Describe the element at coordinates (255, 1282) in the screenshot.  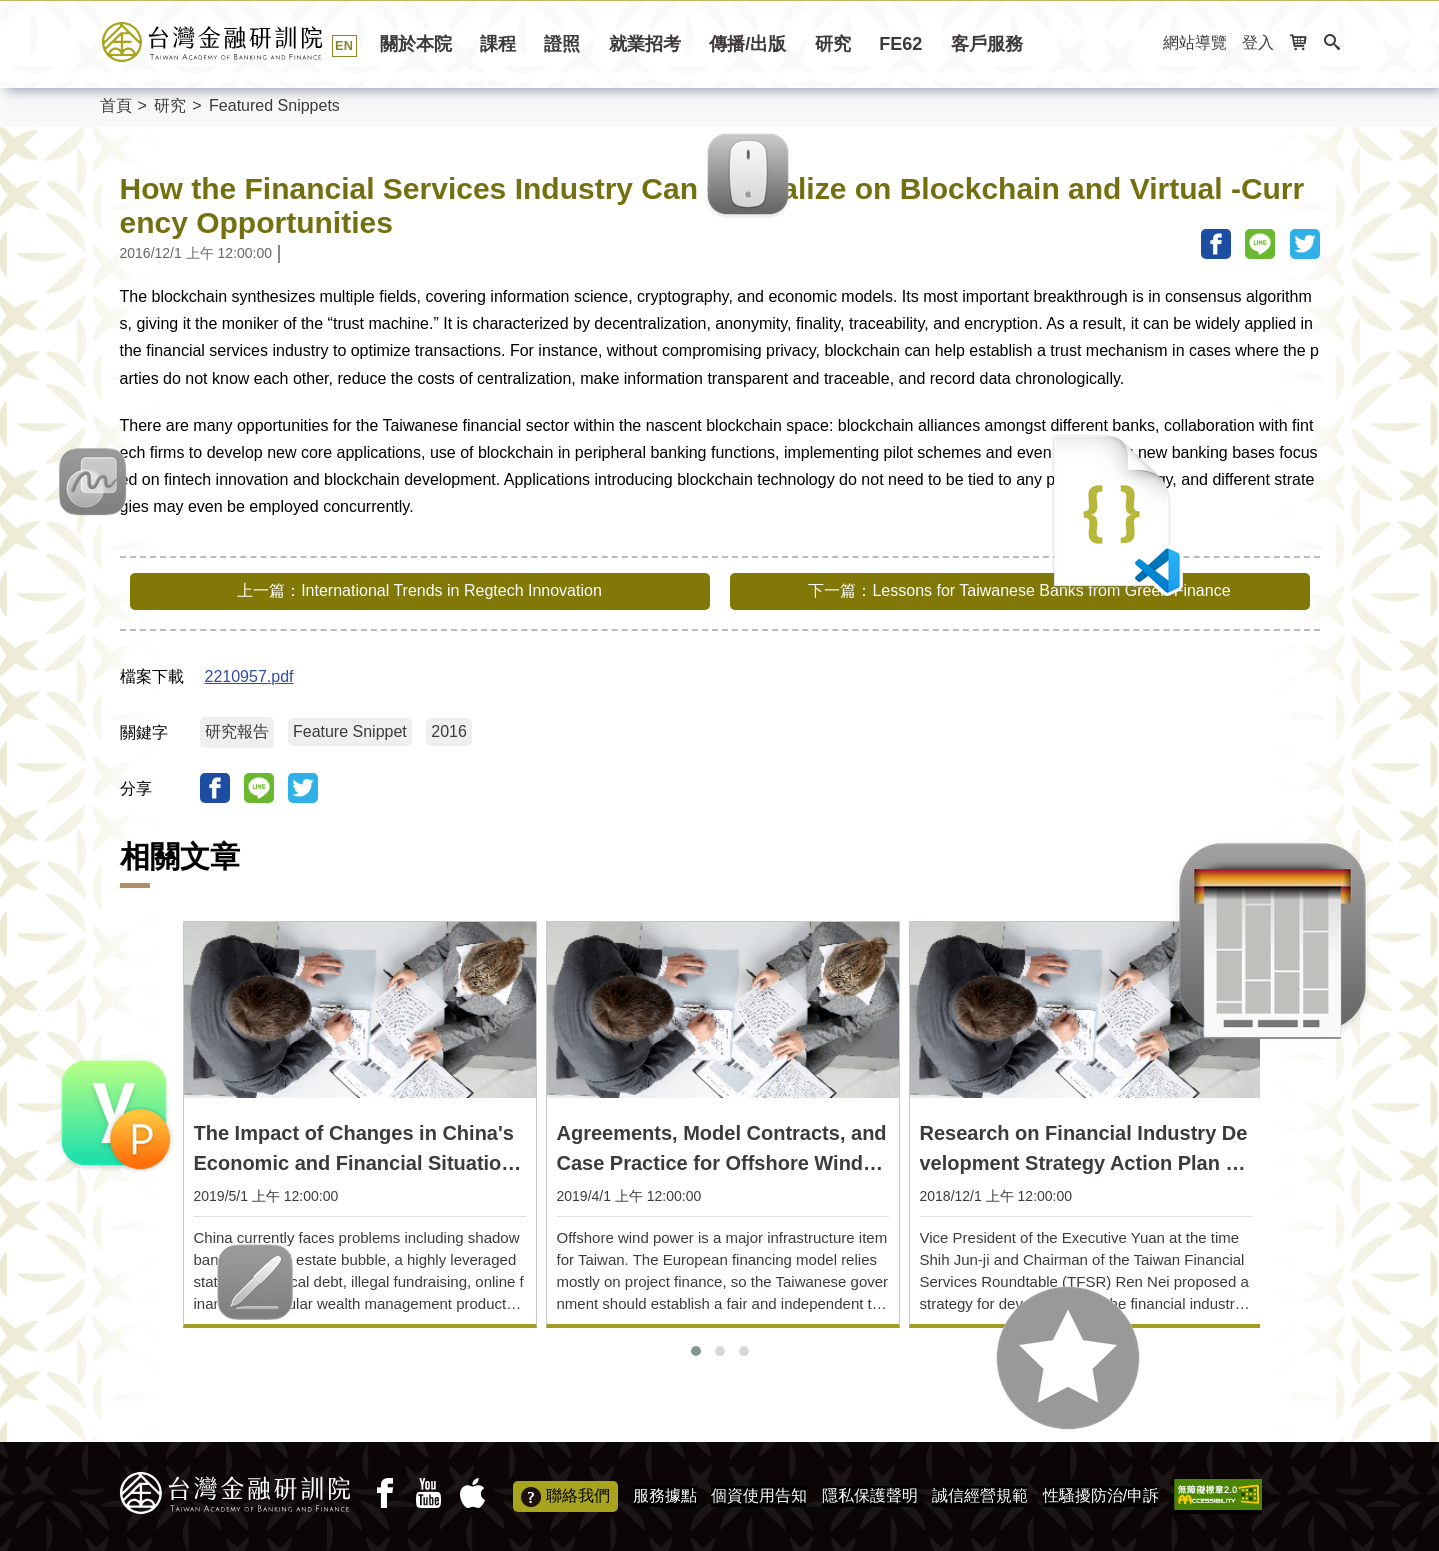
I see `open Pages for document editing` at that location.